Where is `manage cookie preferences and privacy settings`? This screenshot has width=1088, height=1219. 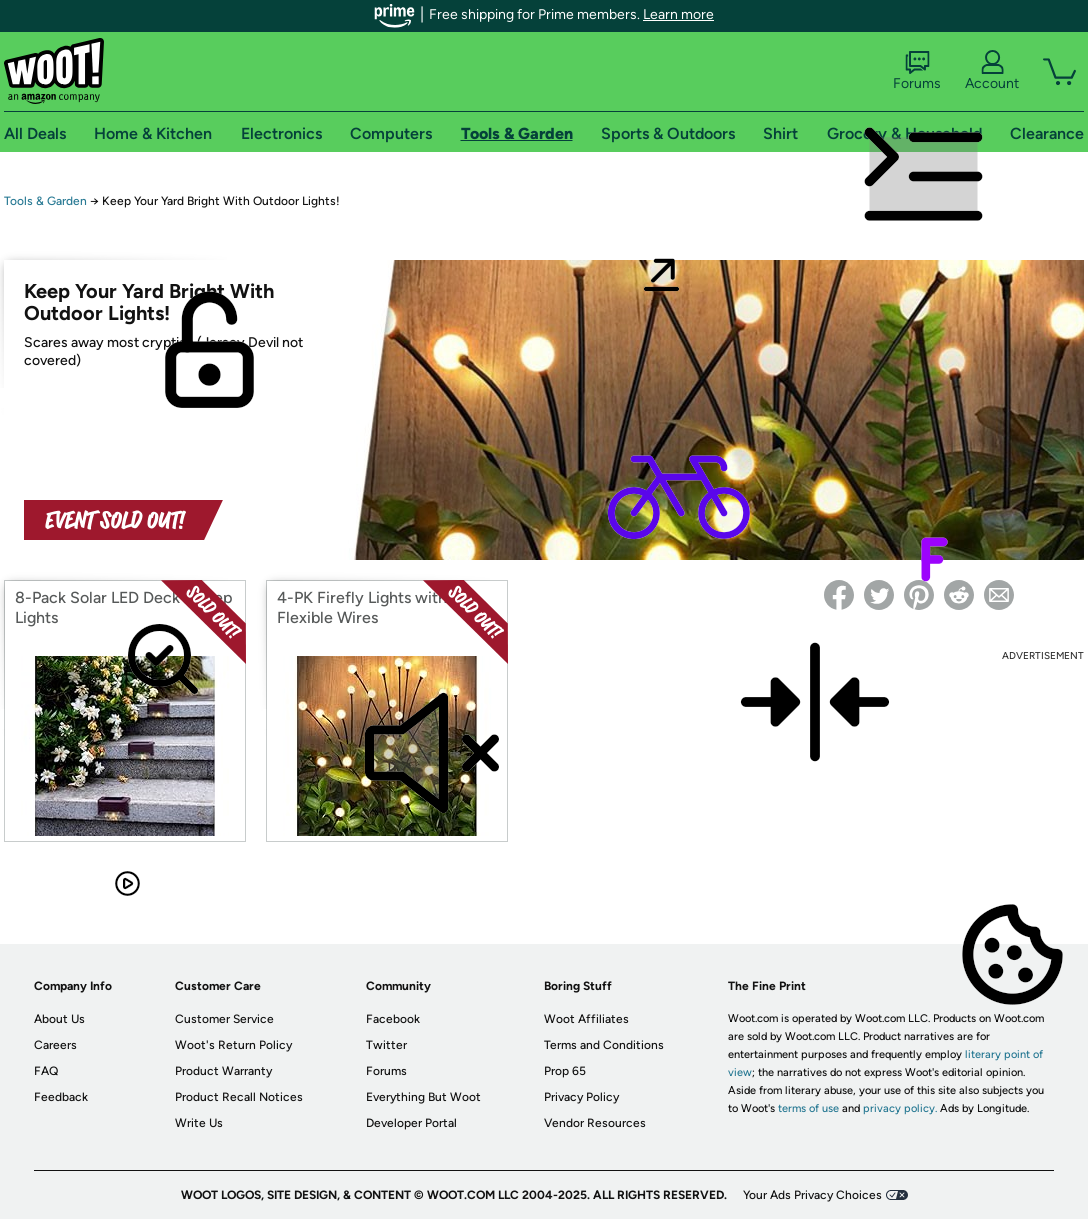 manage cookie preferences and privacy settings is located at coordinates (1012, 954).